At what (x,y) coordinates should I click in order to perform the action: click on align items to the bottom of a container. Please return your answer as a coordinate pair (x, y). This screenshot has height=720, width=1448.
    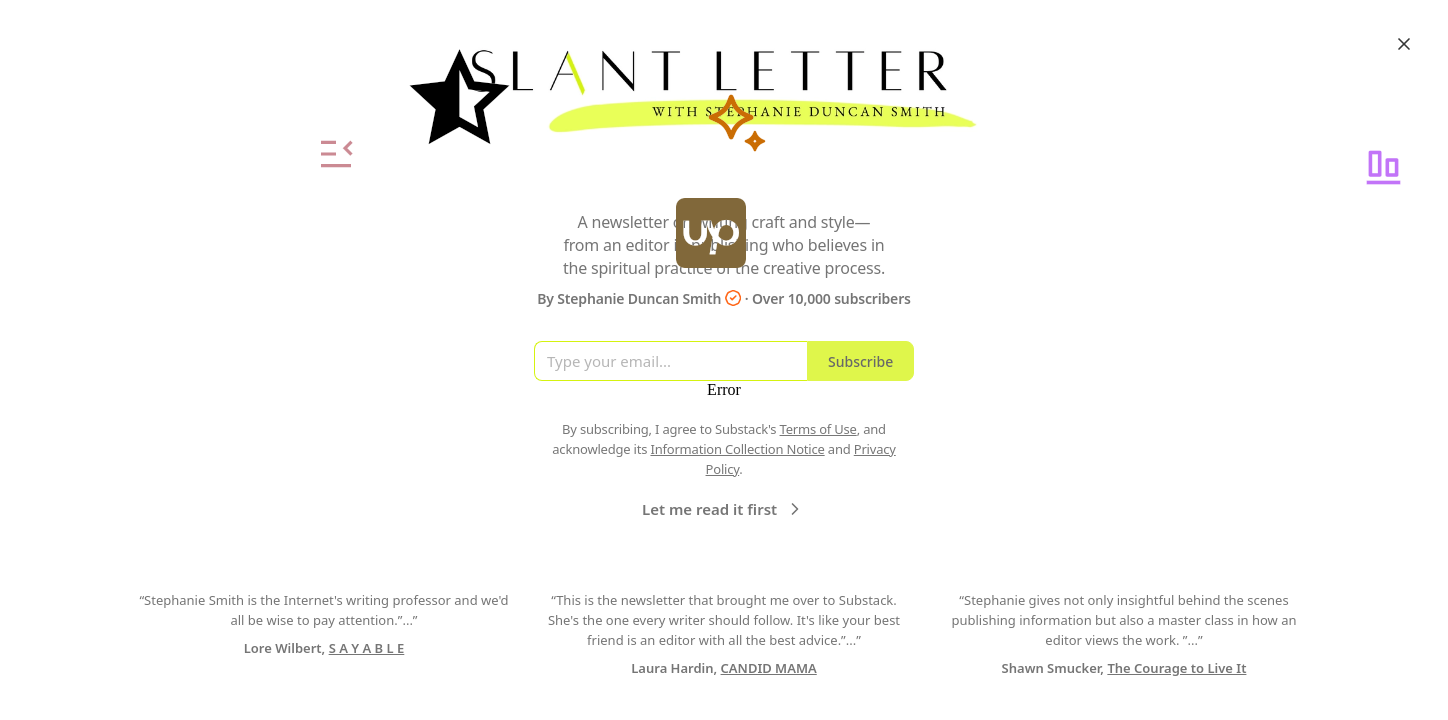
    Looking at the image, I should click on (1383, 167).